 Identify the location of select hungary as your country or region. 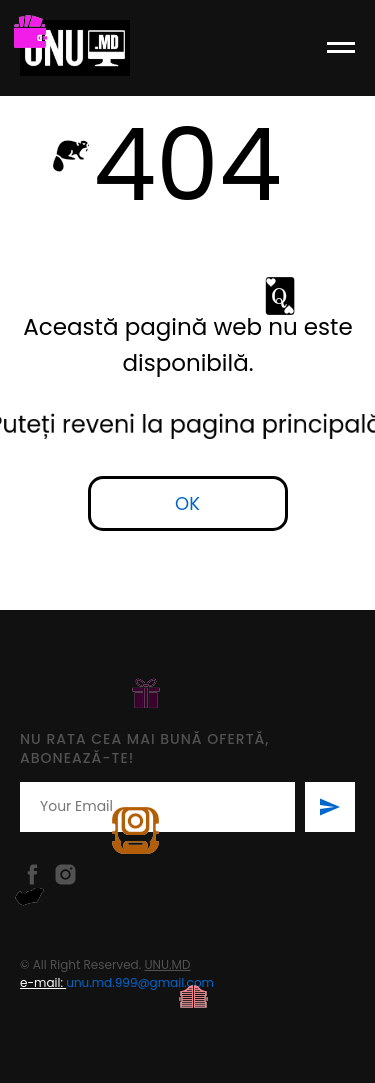
(29, 896).